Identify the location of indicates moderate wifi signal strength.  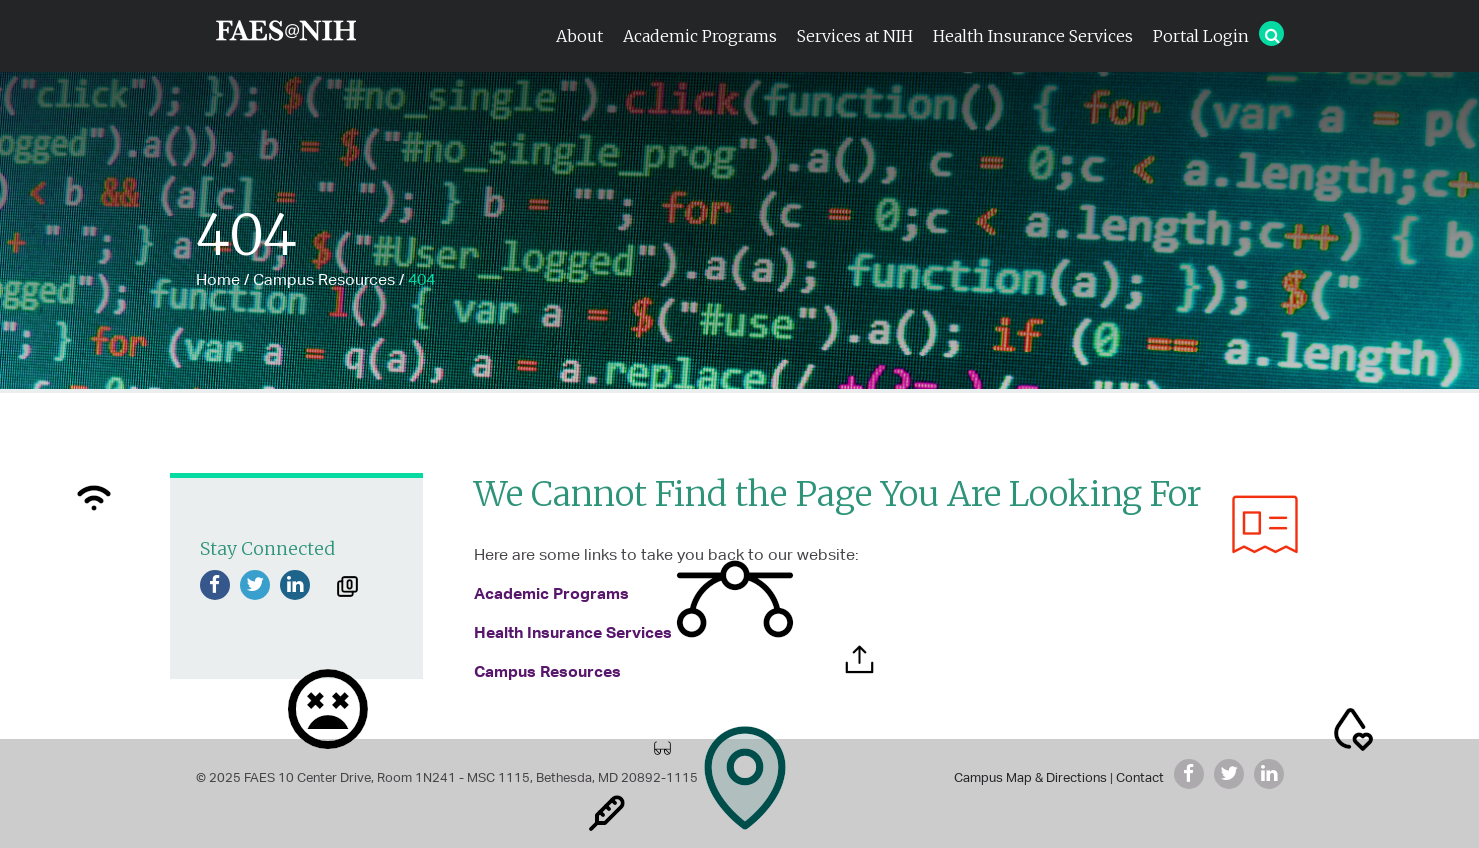
(94, 493).